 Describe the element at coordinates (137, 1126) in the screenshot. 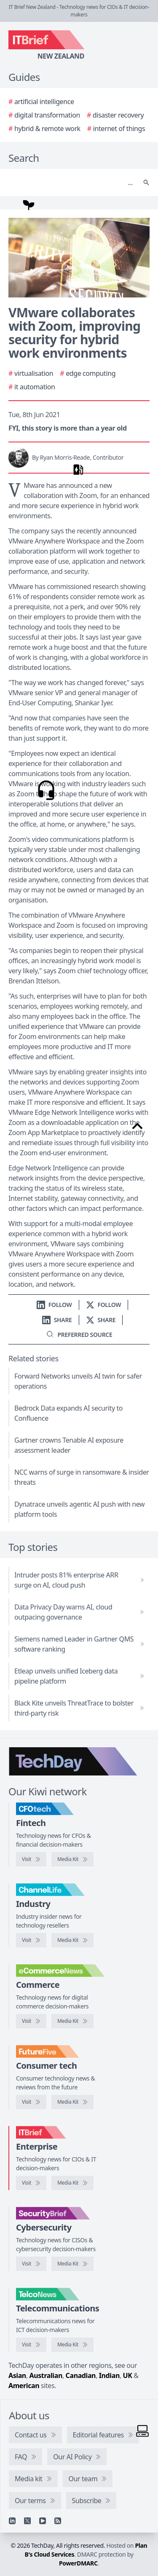

I see `collapse an expanded section or menu` at that location.